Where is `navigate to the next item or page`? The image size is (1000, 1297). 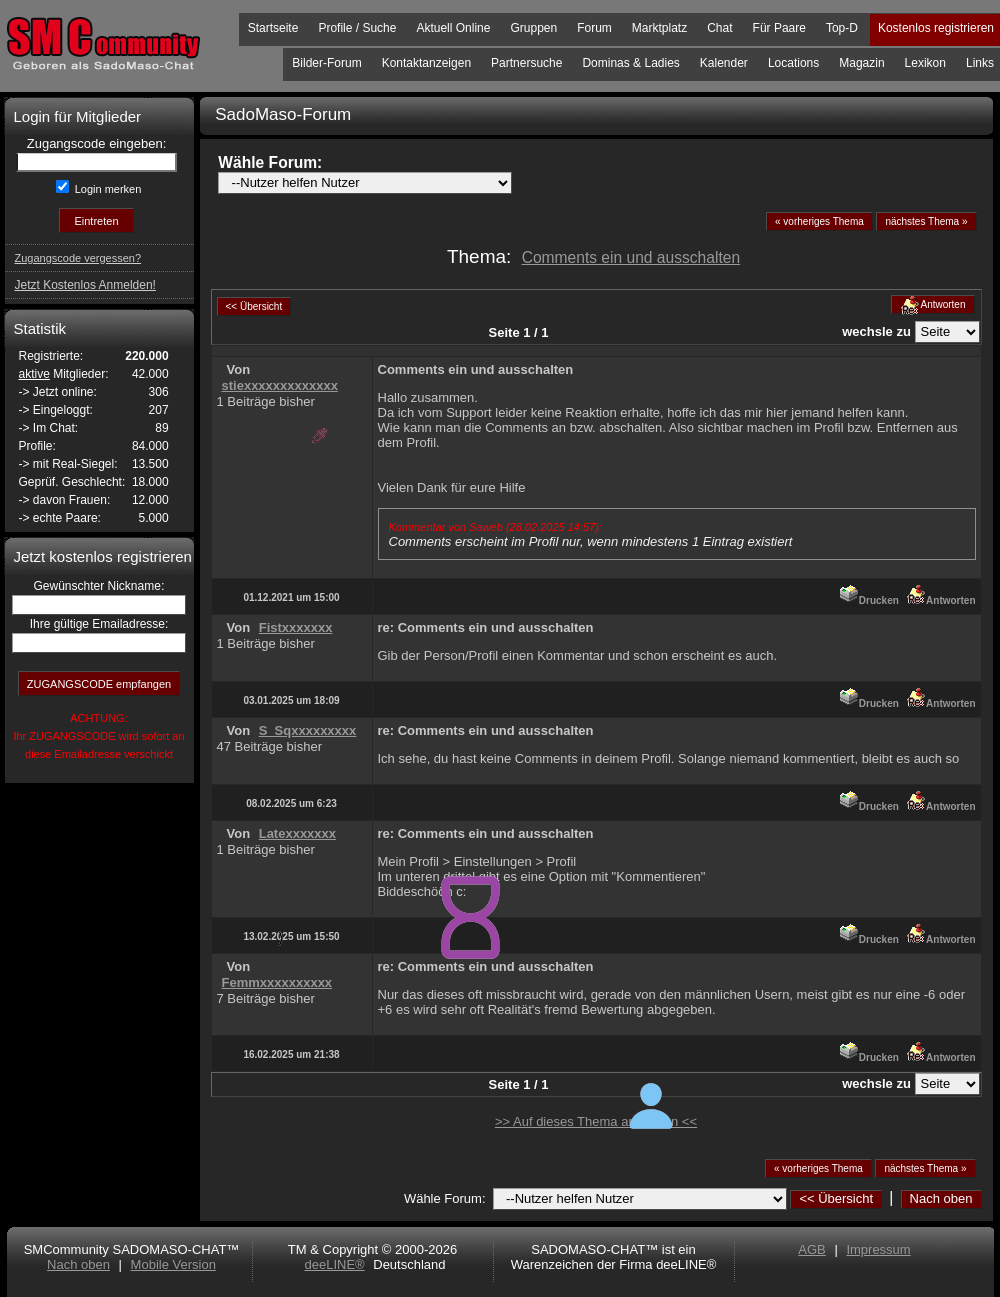
navigate to the next item or page is located at coordinates (280, 938).